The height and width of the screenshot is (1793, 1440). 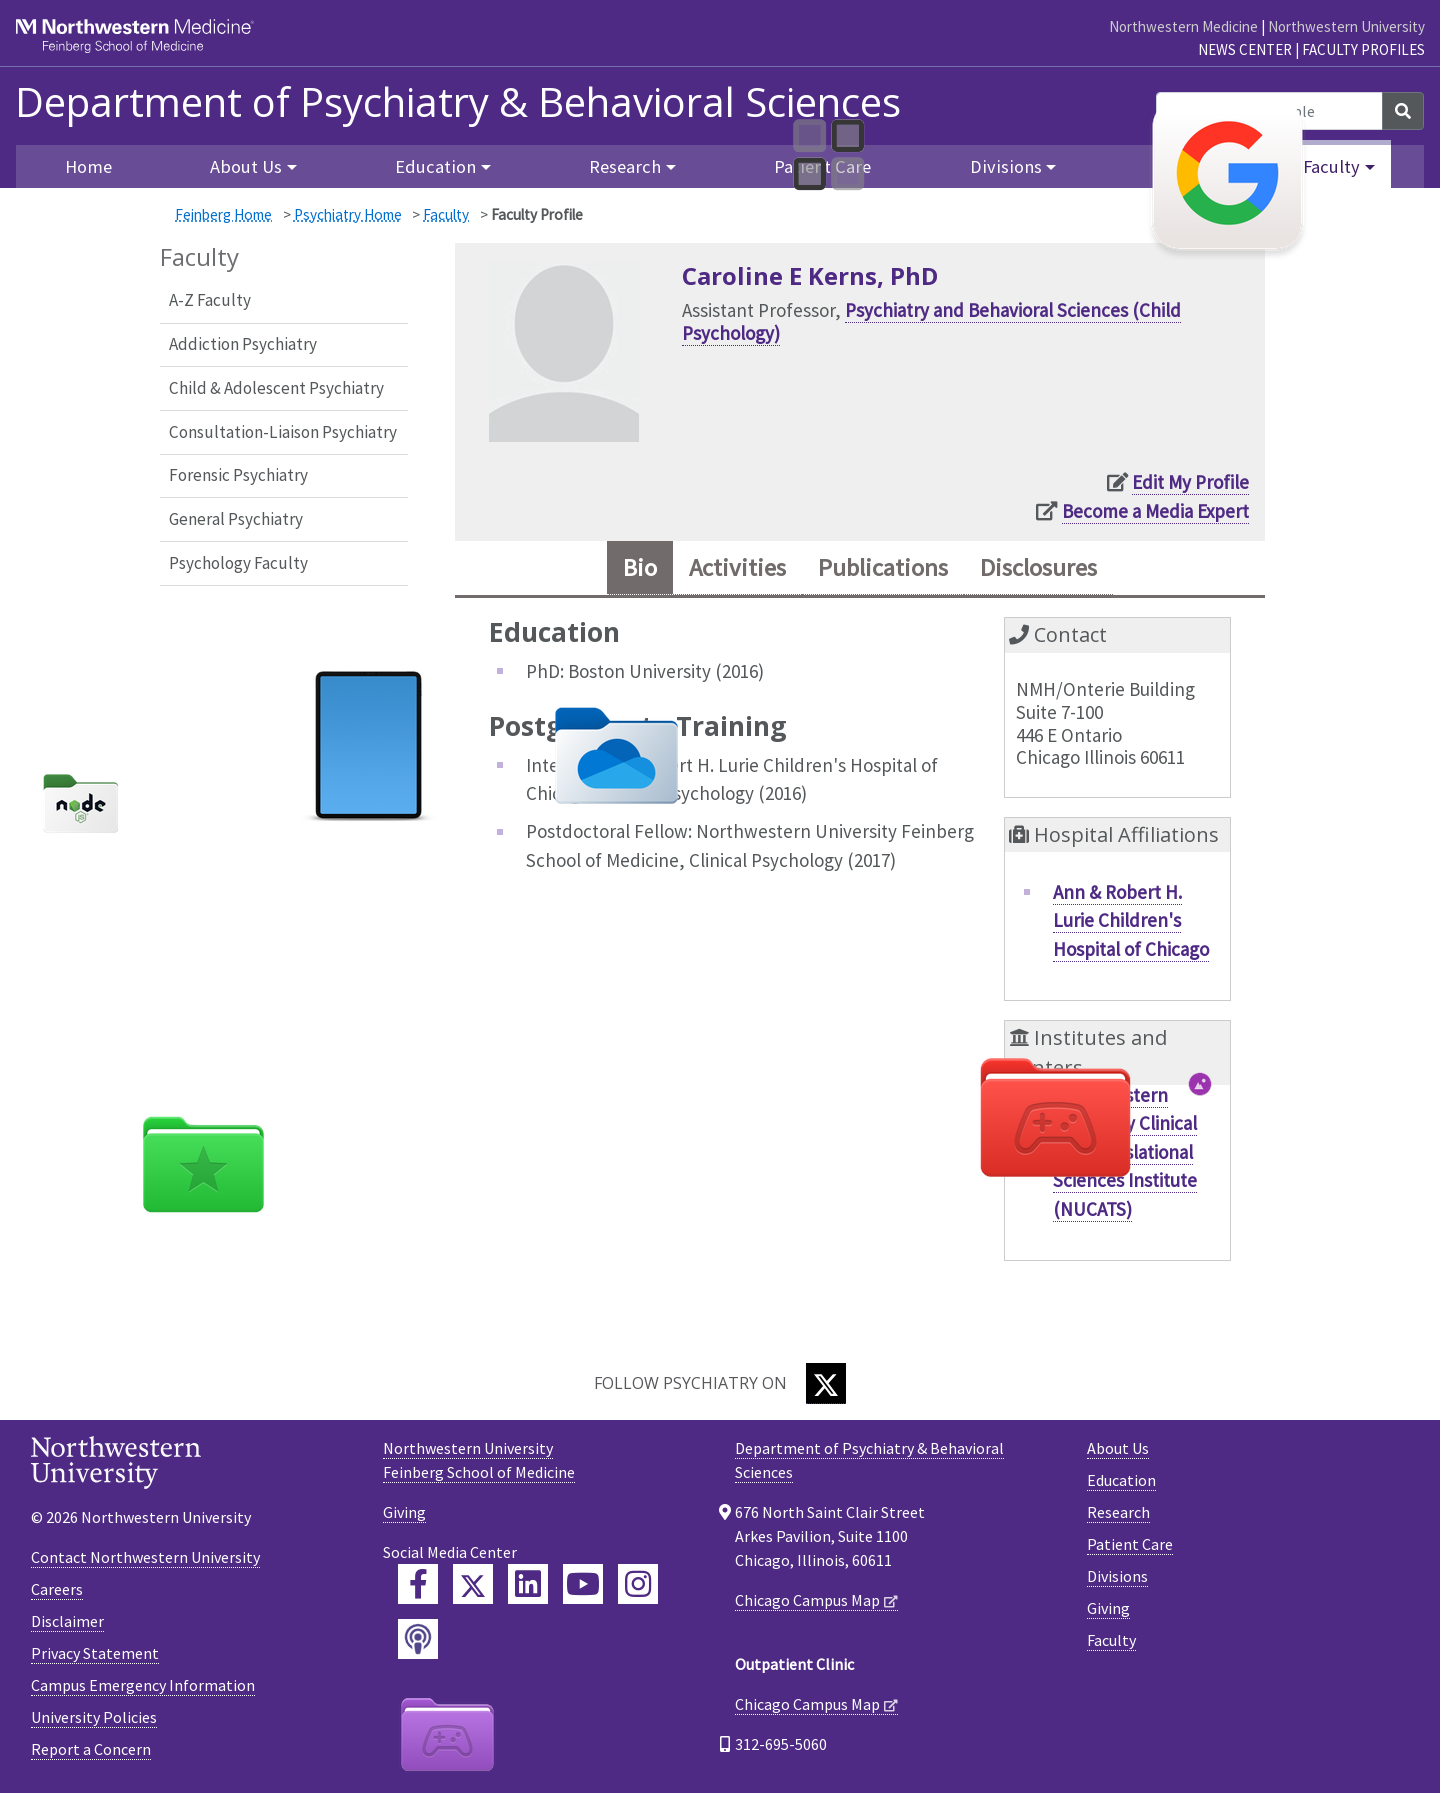 What do you see at coordinates (80, 805) in the screenshot?
I see `open node.js project folder` at bounding box center [80, 805].